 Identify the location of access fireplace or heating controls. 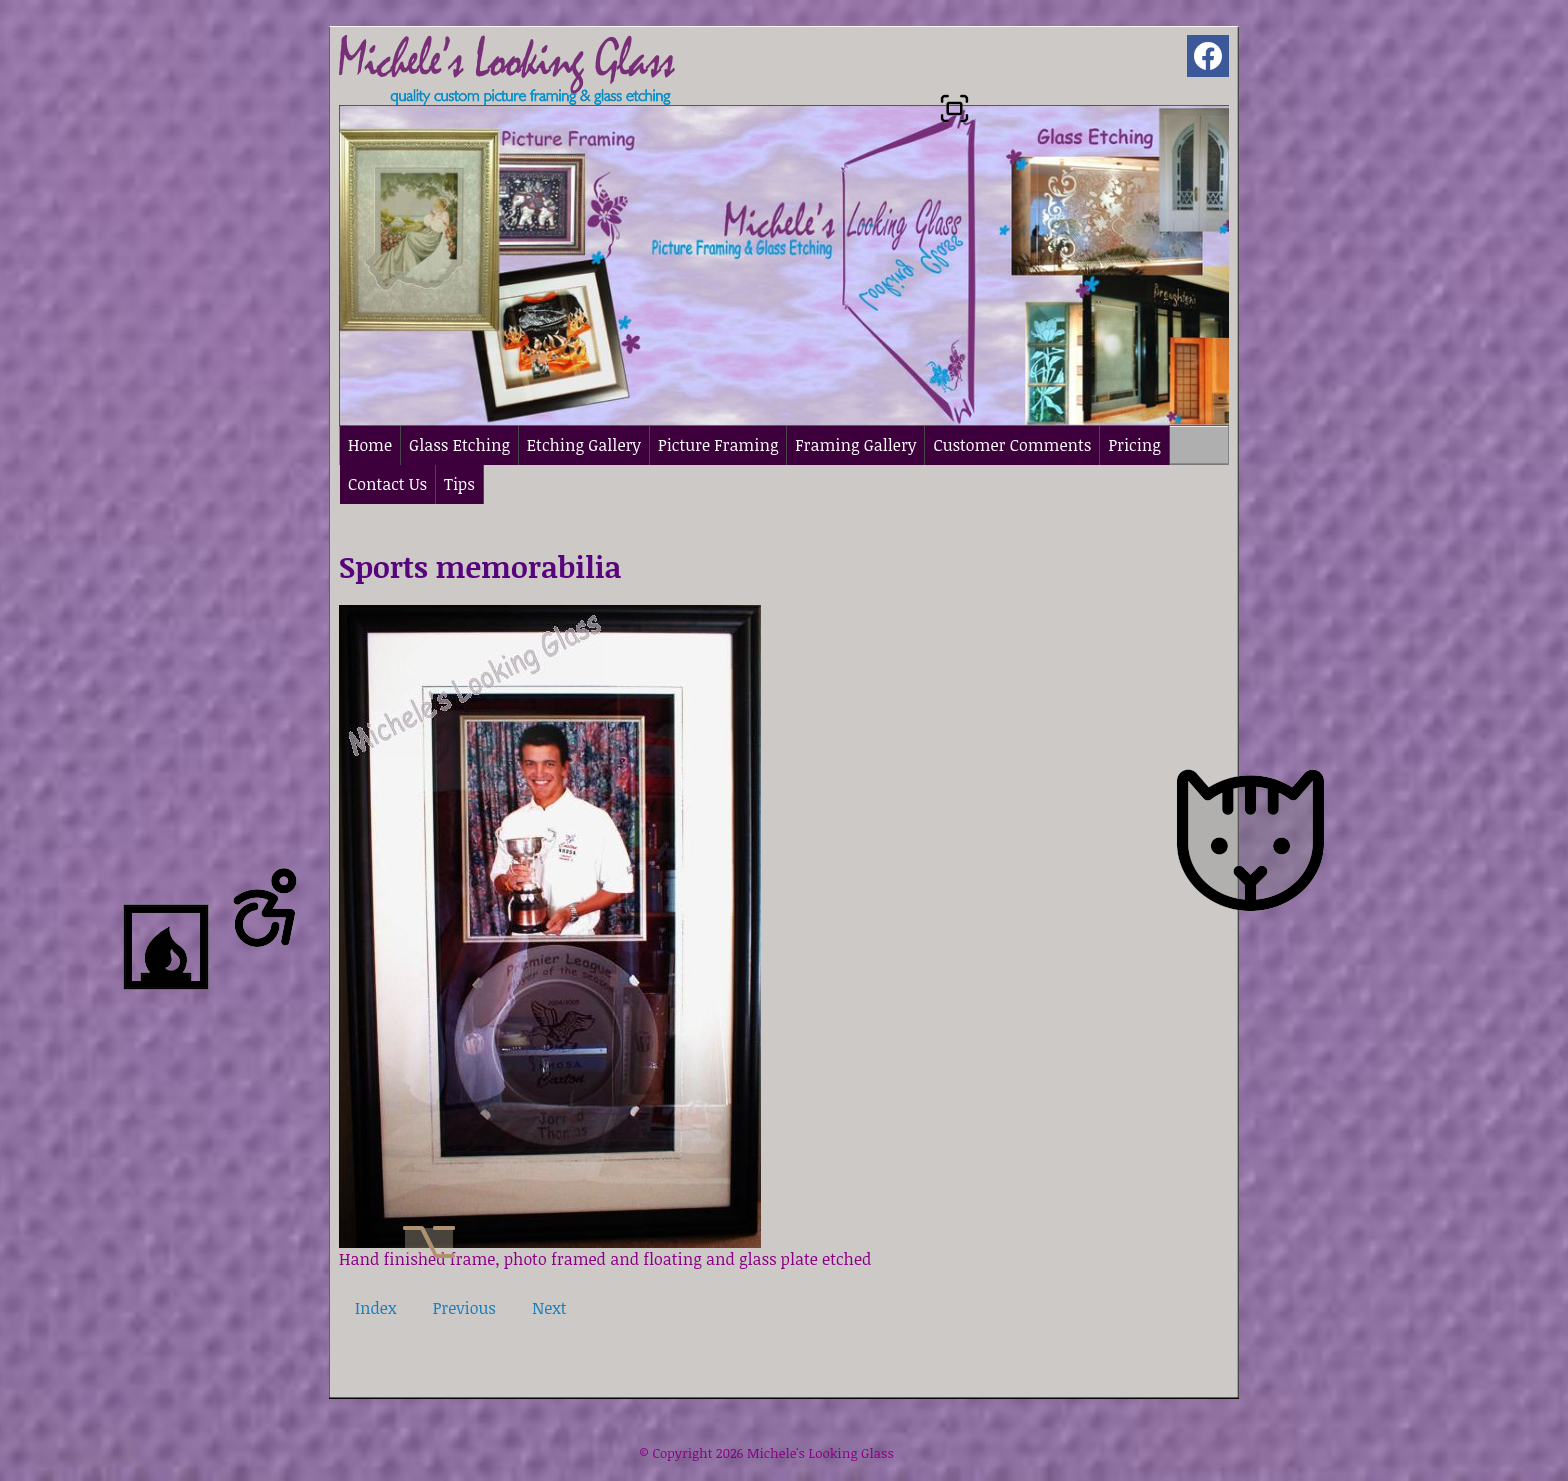
(166, 947).